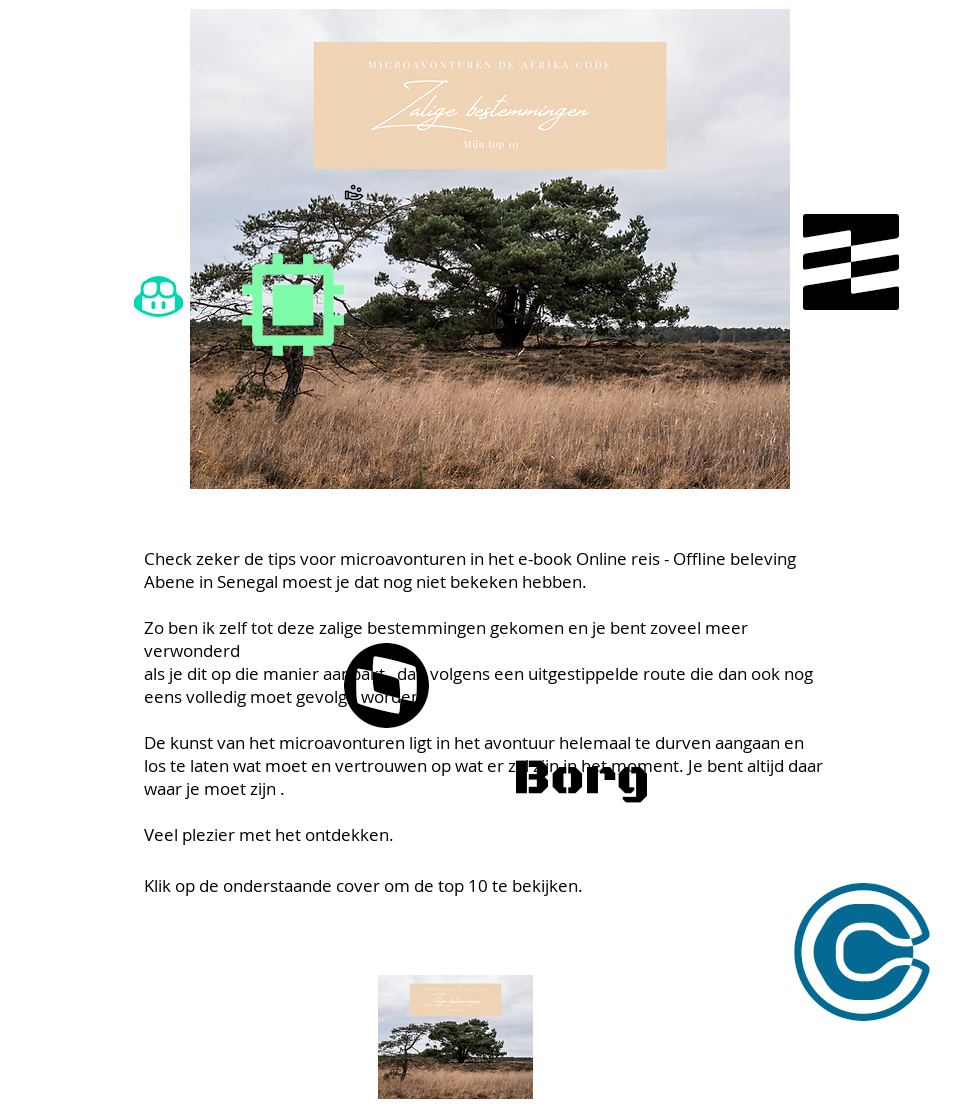  What do you see at coordinates (386, 685) in the screenshot?
I see `totvs company logo` at bounding box center [386, 685].